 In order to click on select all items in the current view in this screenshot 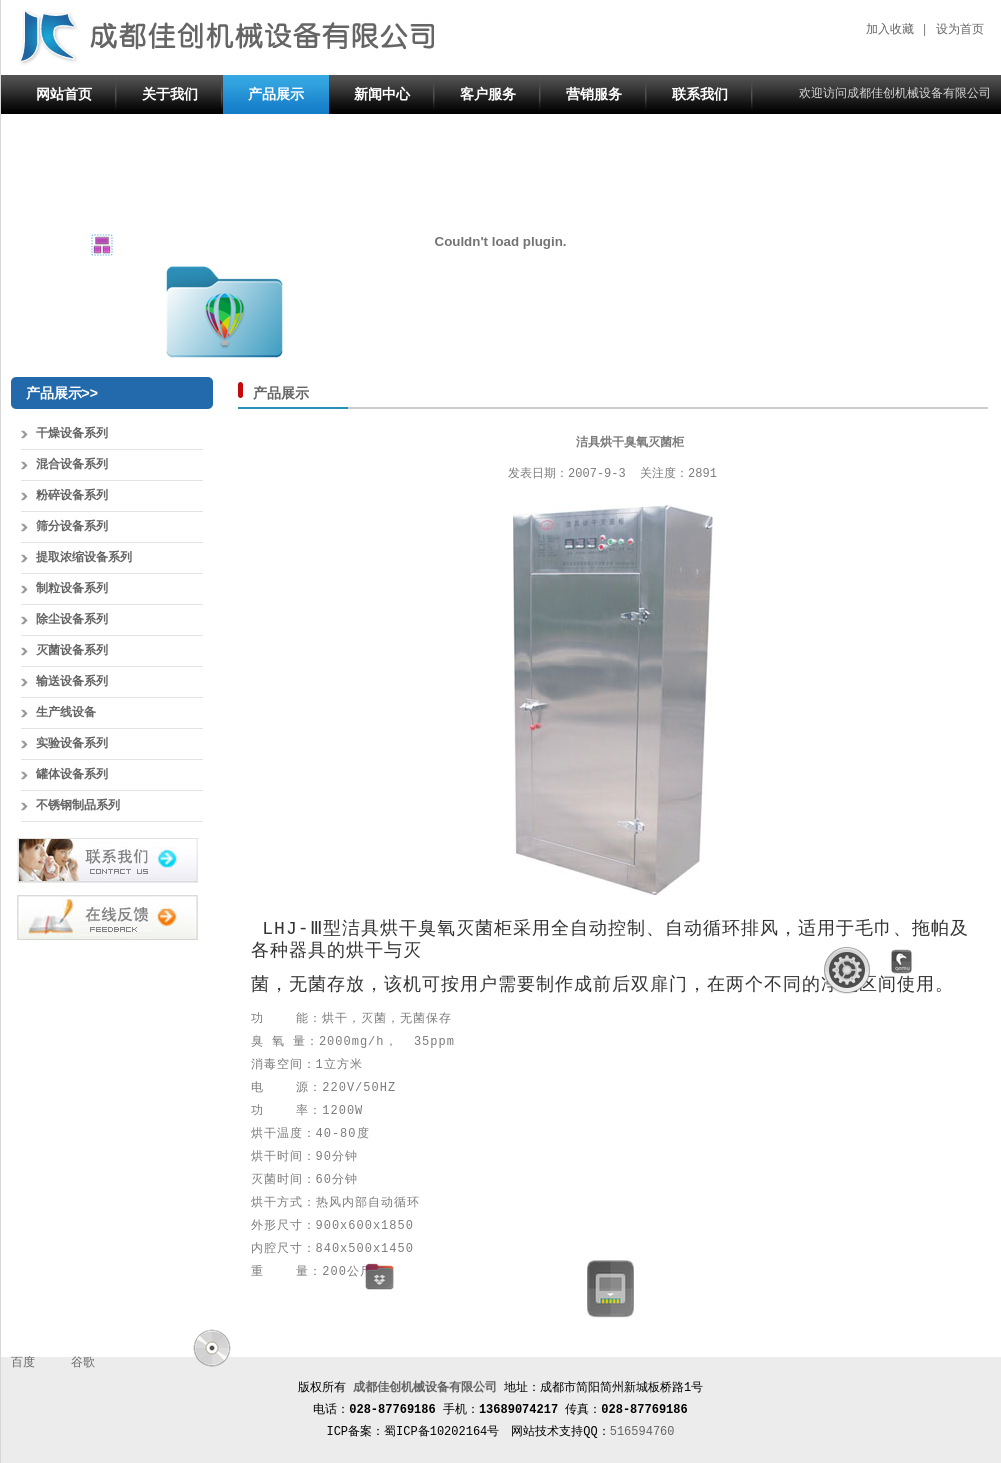, I will do `click(102, 245)`.